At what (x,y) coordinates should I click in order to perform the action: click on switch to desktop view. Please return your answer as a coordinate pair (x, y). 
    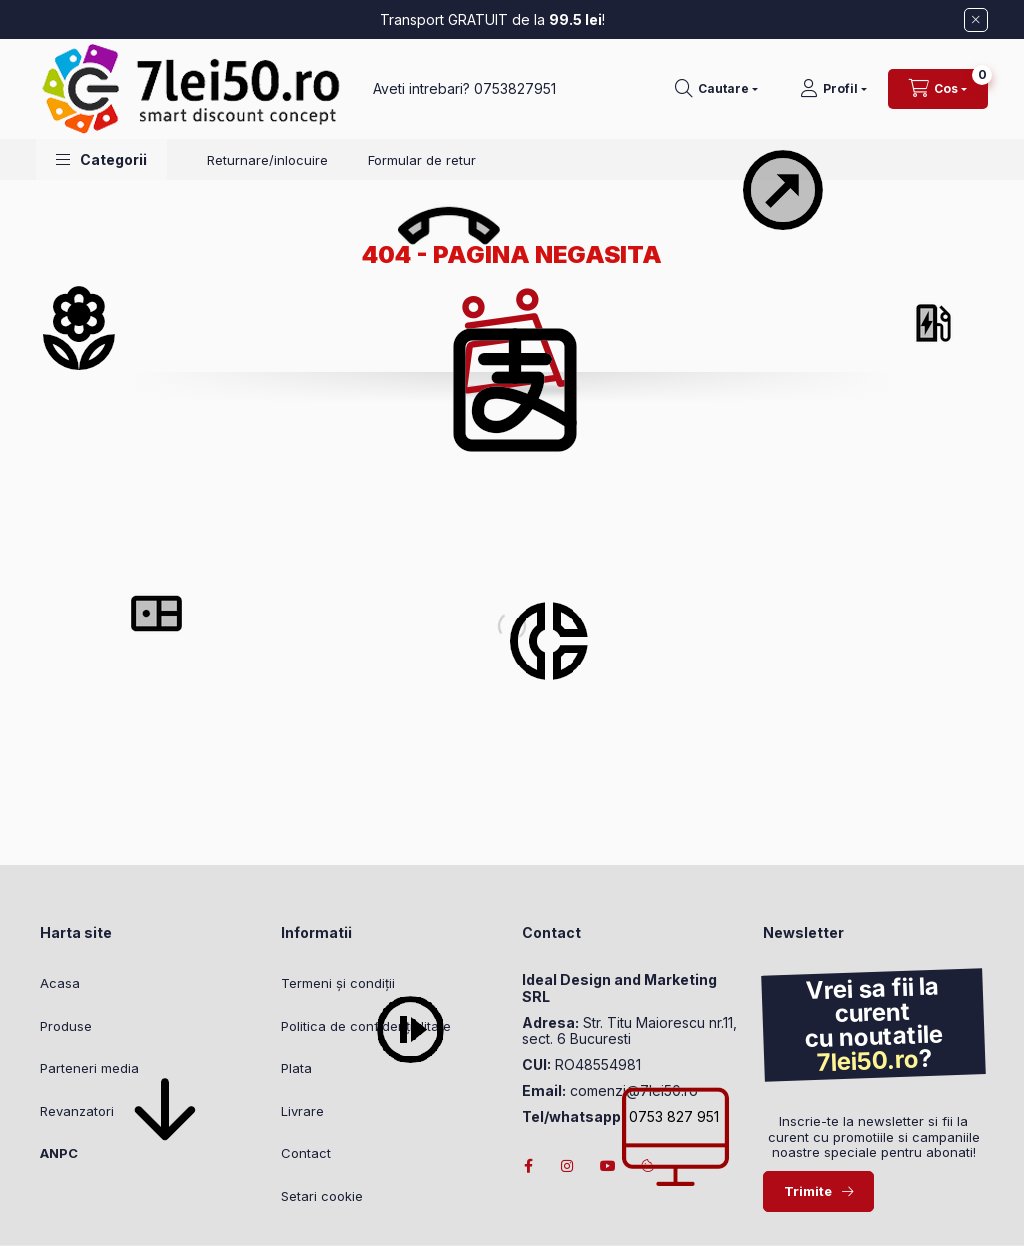
    Looking at the image, I should click on (675, 1132).